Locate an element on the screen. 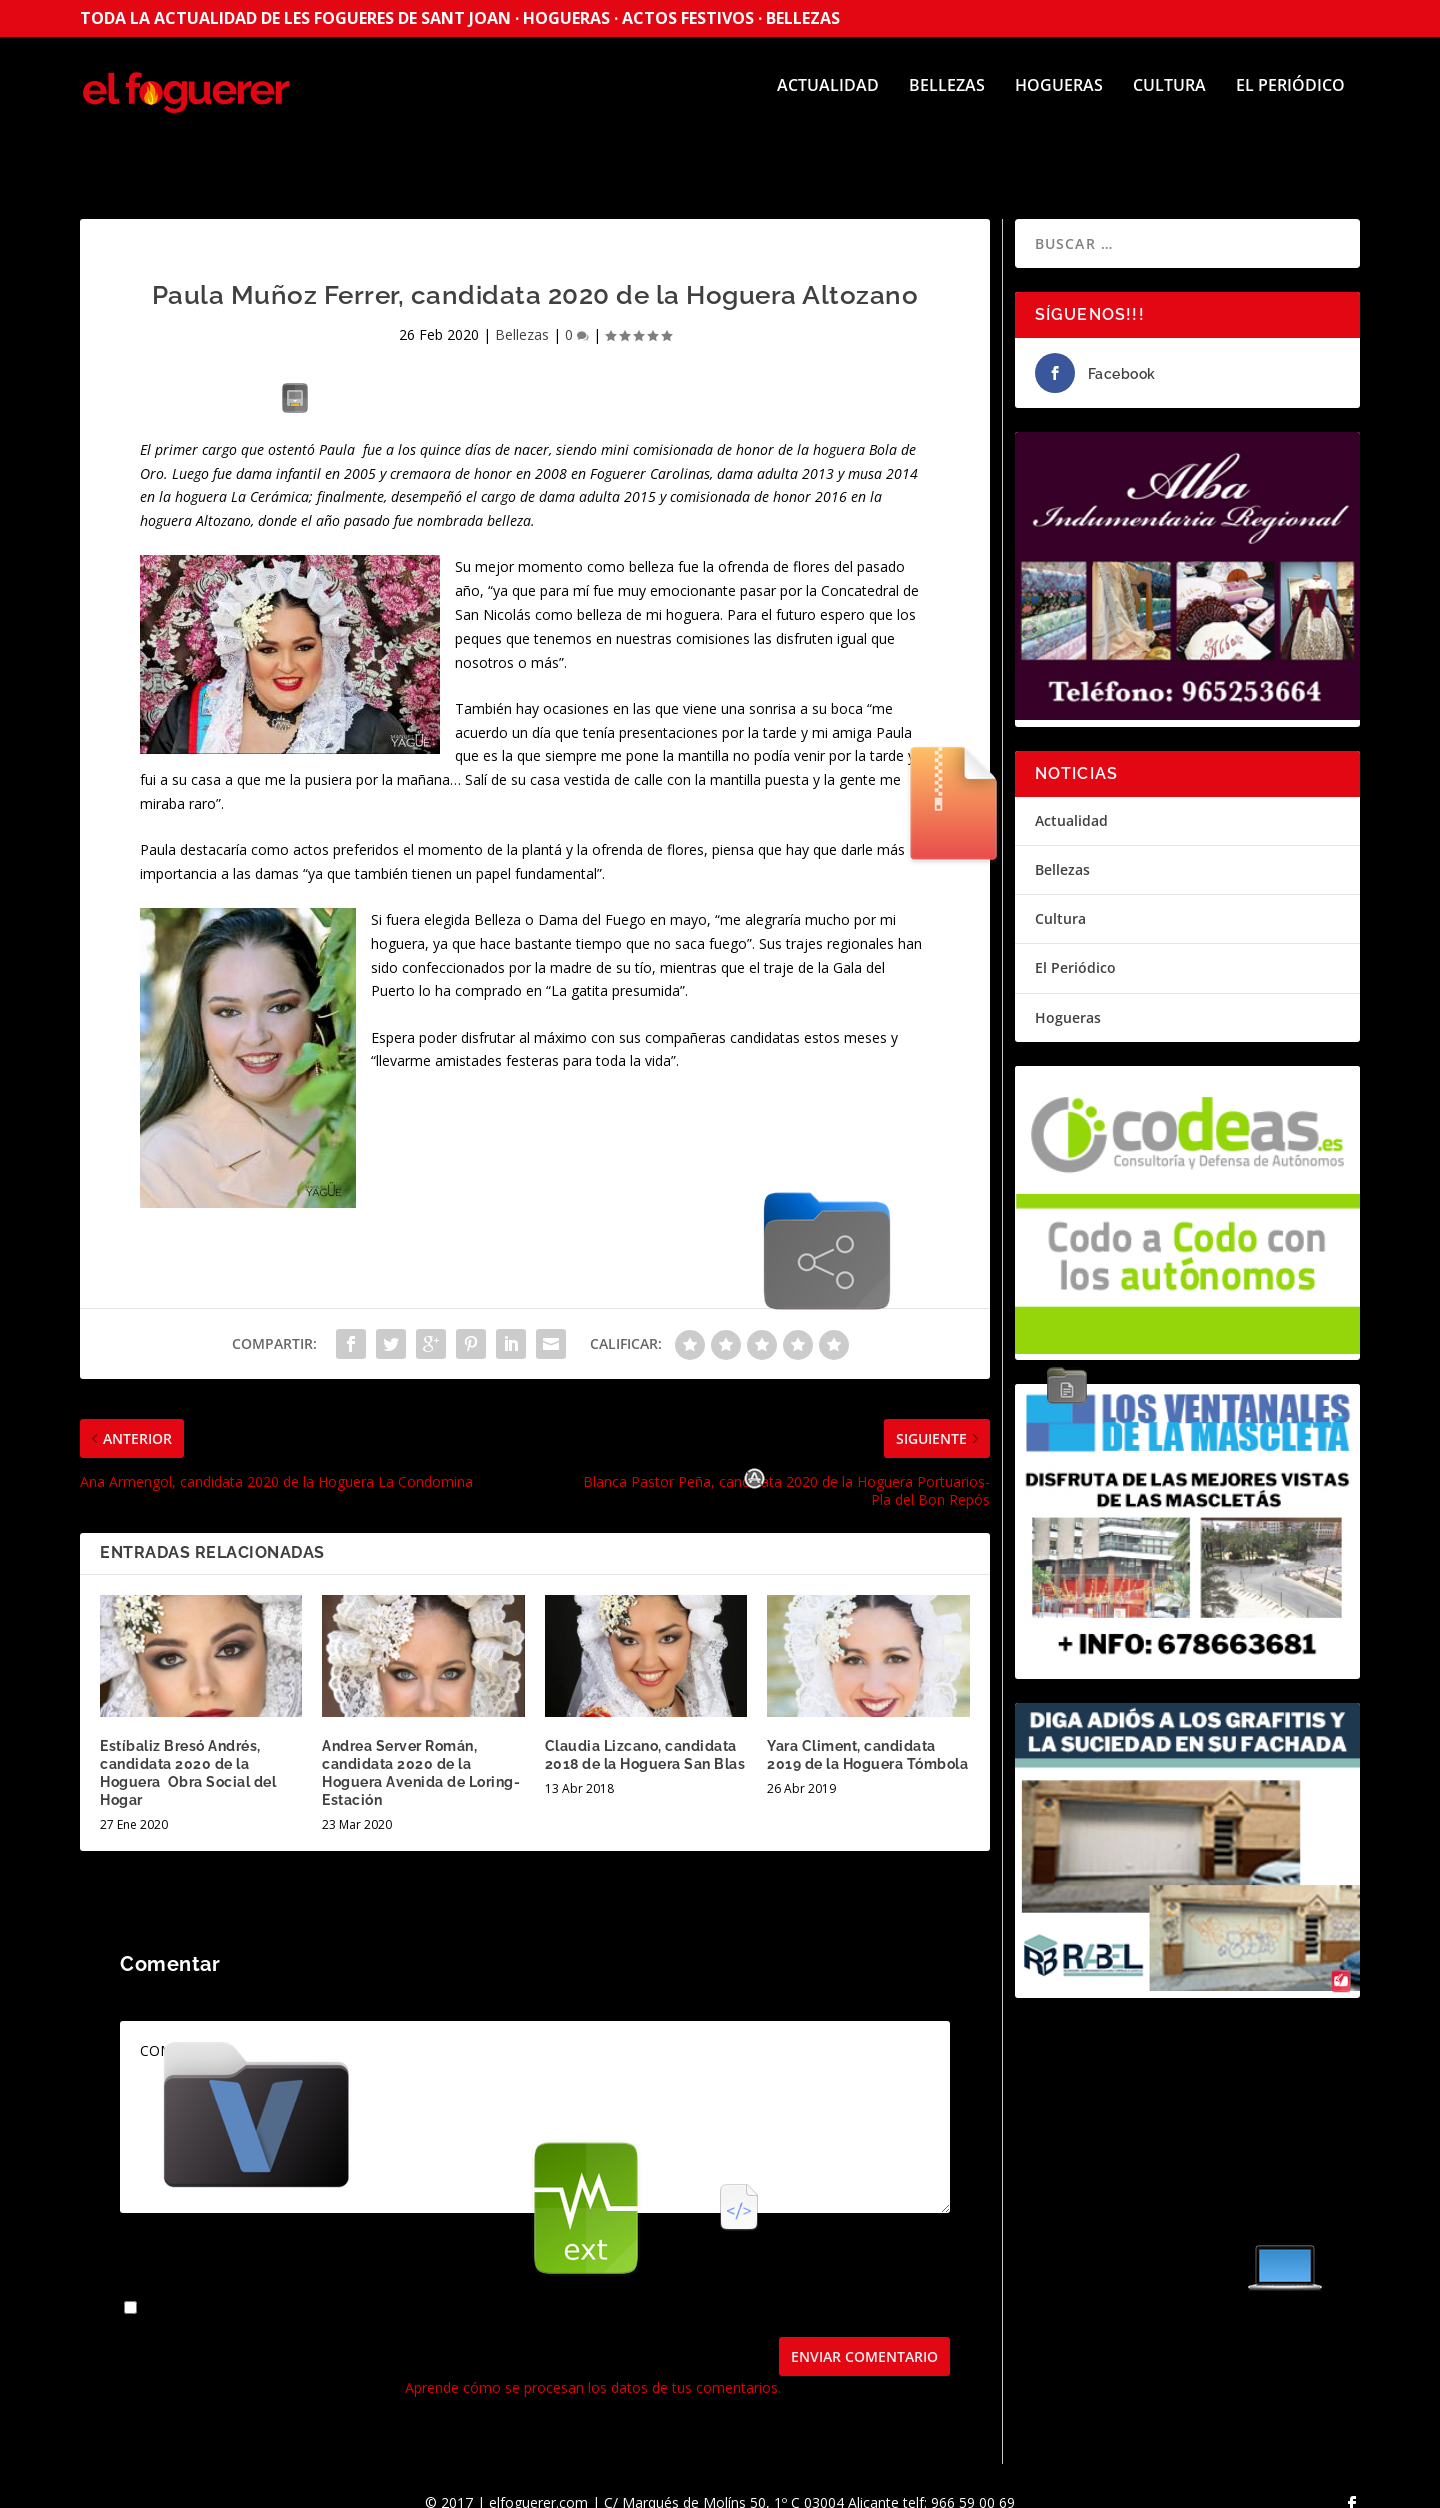  open your public shared folder is located at coordinates (827, 1251).